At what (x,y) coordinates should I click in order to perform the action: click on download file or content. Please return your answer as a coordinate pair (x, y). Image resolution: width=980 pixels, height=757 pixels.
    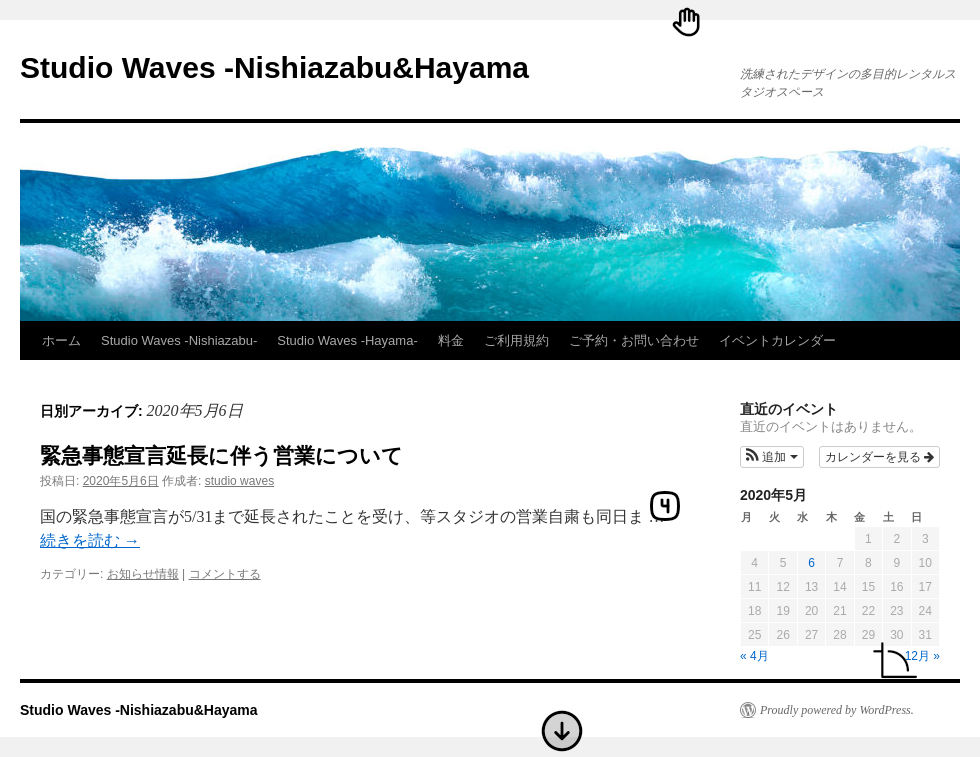
    Looking at the image, I should click on (562, 731).